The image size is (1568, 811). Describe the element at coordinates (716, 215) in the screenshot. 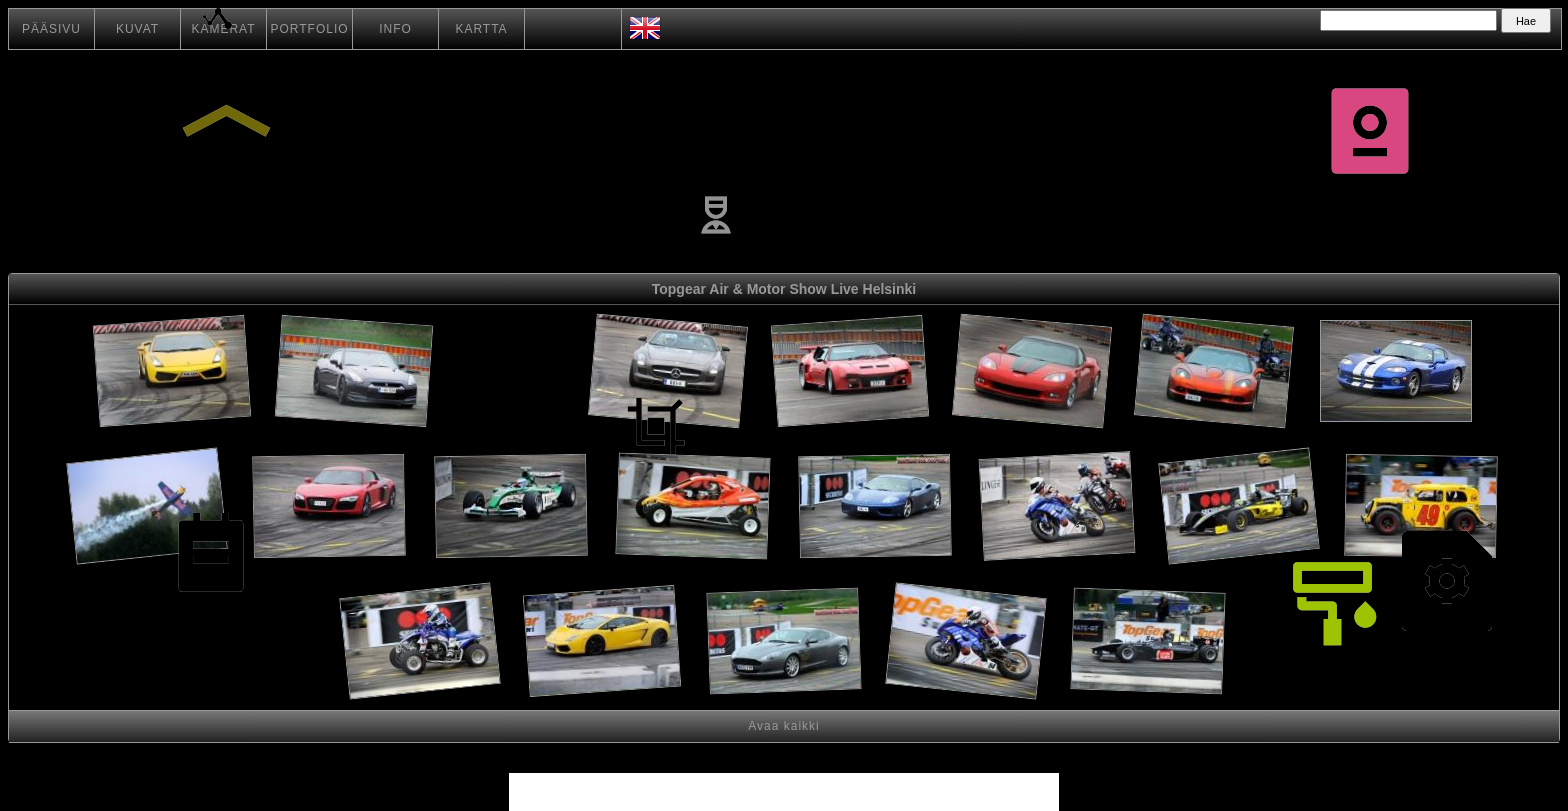

I see `access nursing or medical staff information` at that location.